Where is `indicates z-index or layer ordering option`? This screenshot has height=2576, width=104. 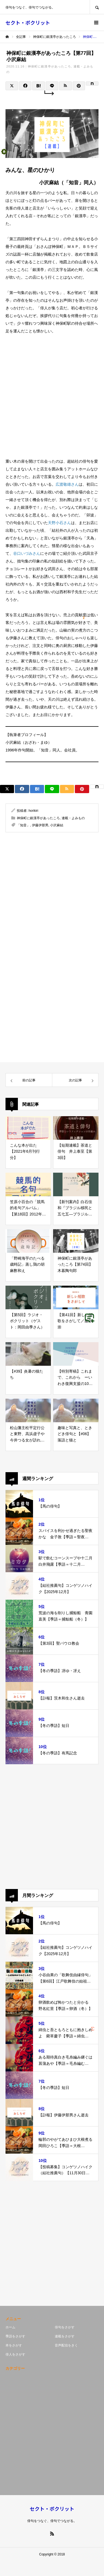
indicates z-index or layer ordering option is located at coordinates (84, 618).